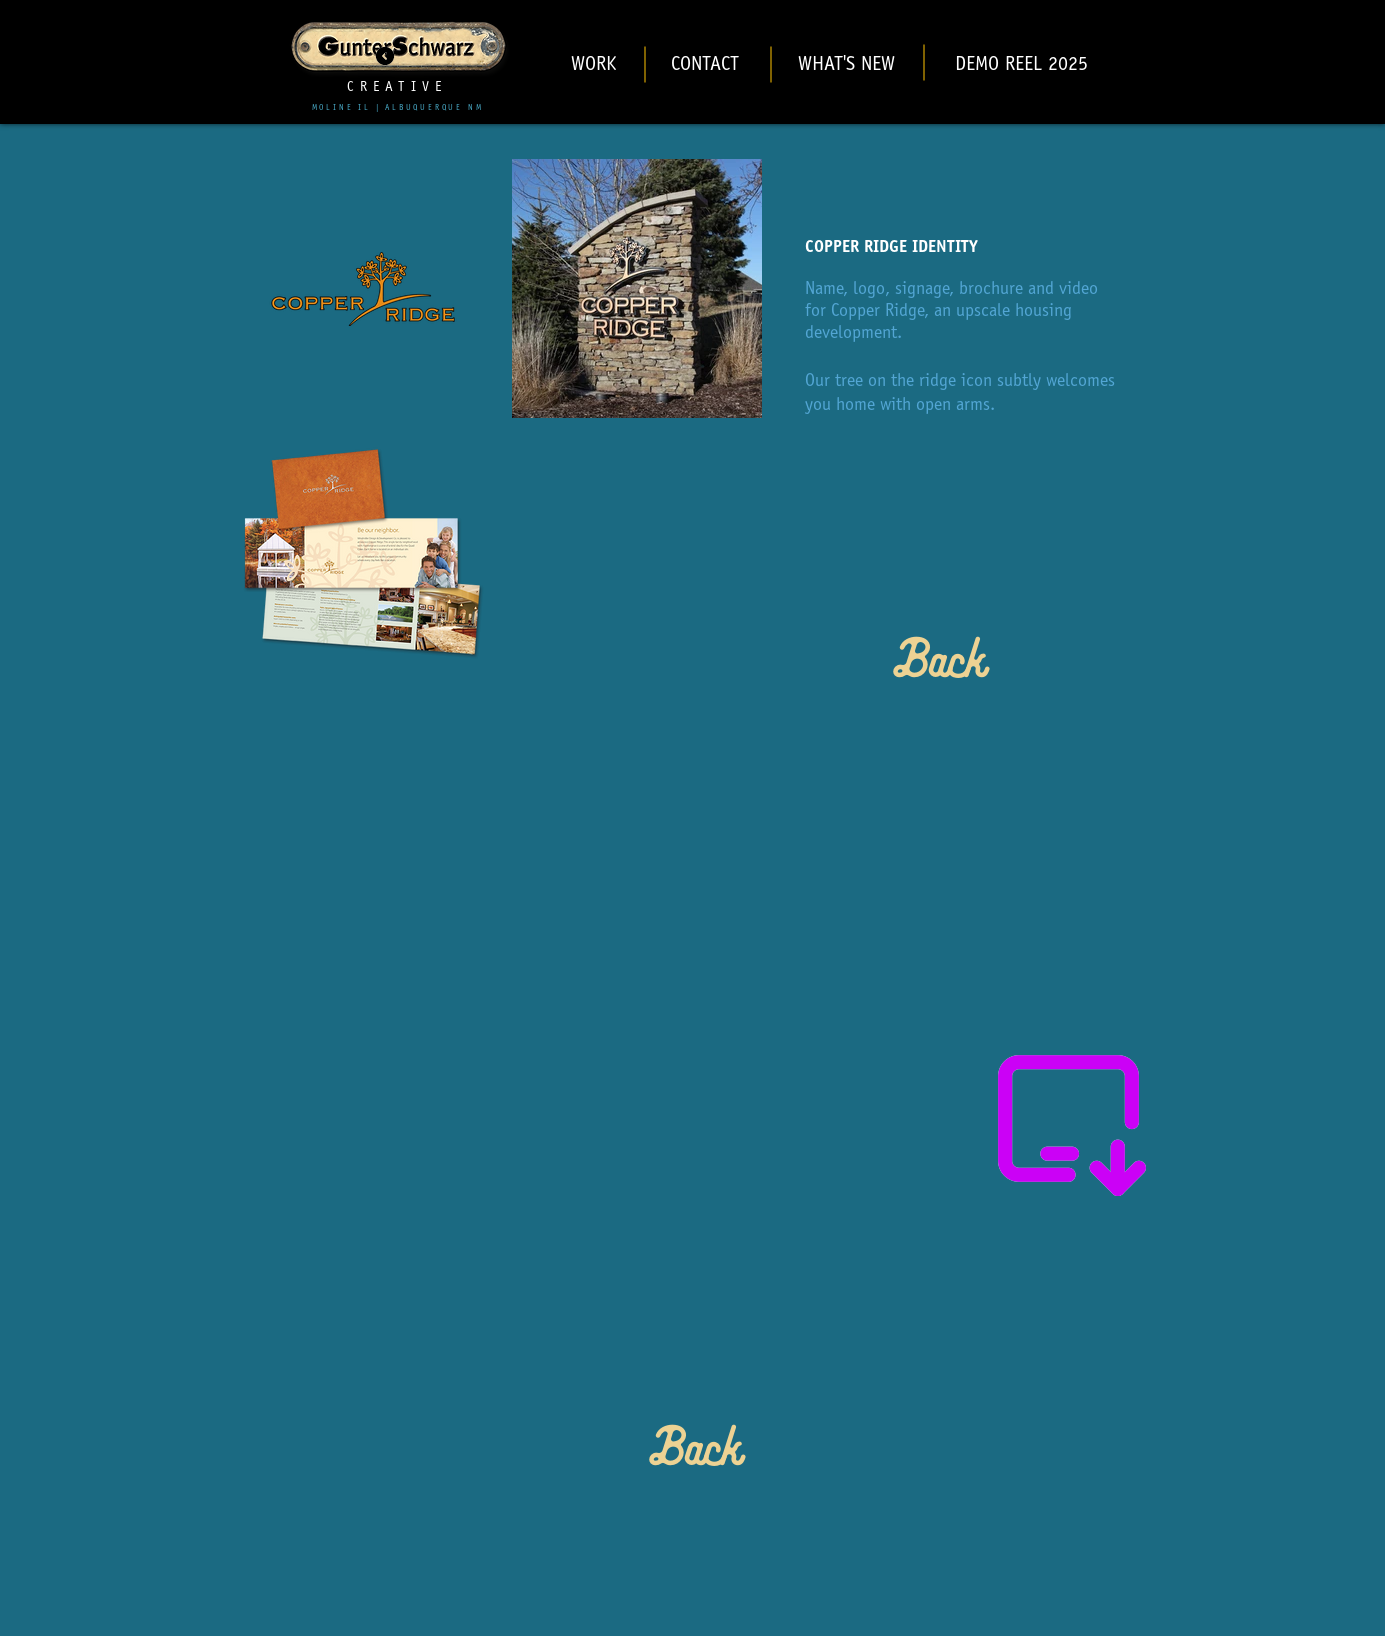 Image resolution: width=1385 pixels, height=1636 pixels. I want to click on go back to the previous screen, so click(385, 56).